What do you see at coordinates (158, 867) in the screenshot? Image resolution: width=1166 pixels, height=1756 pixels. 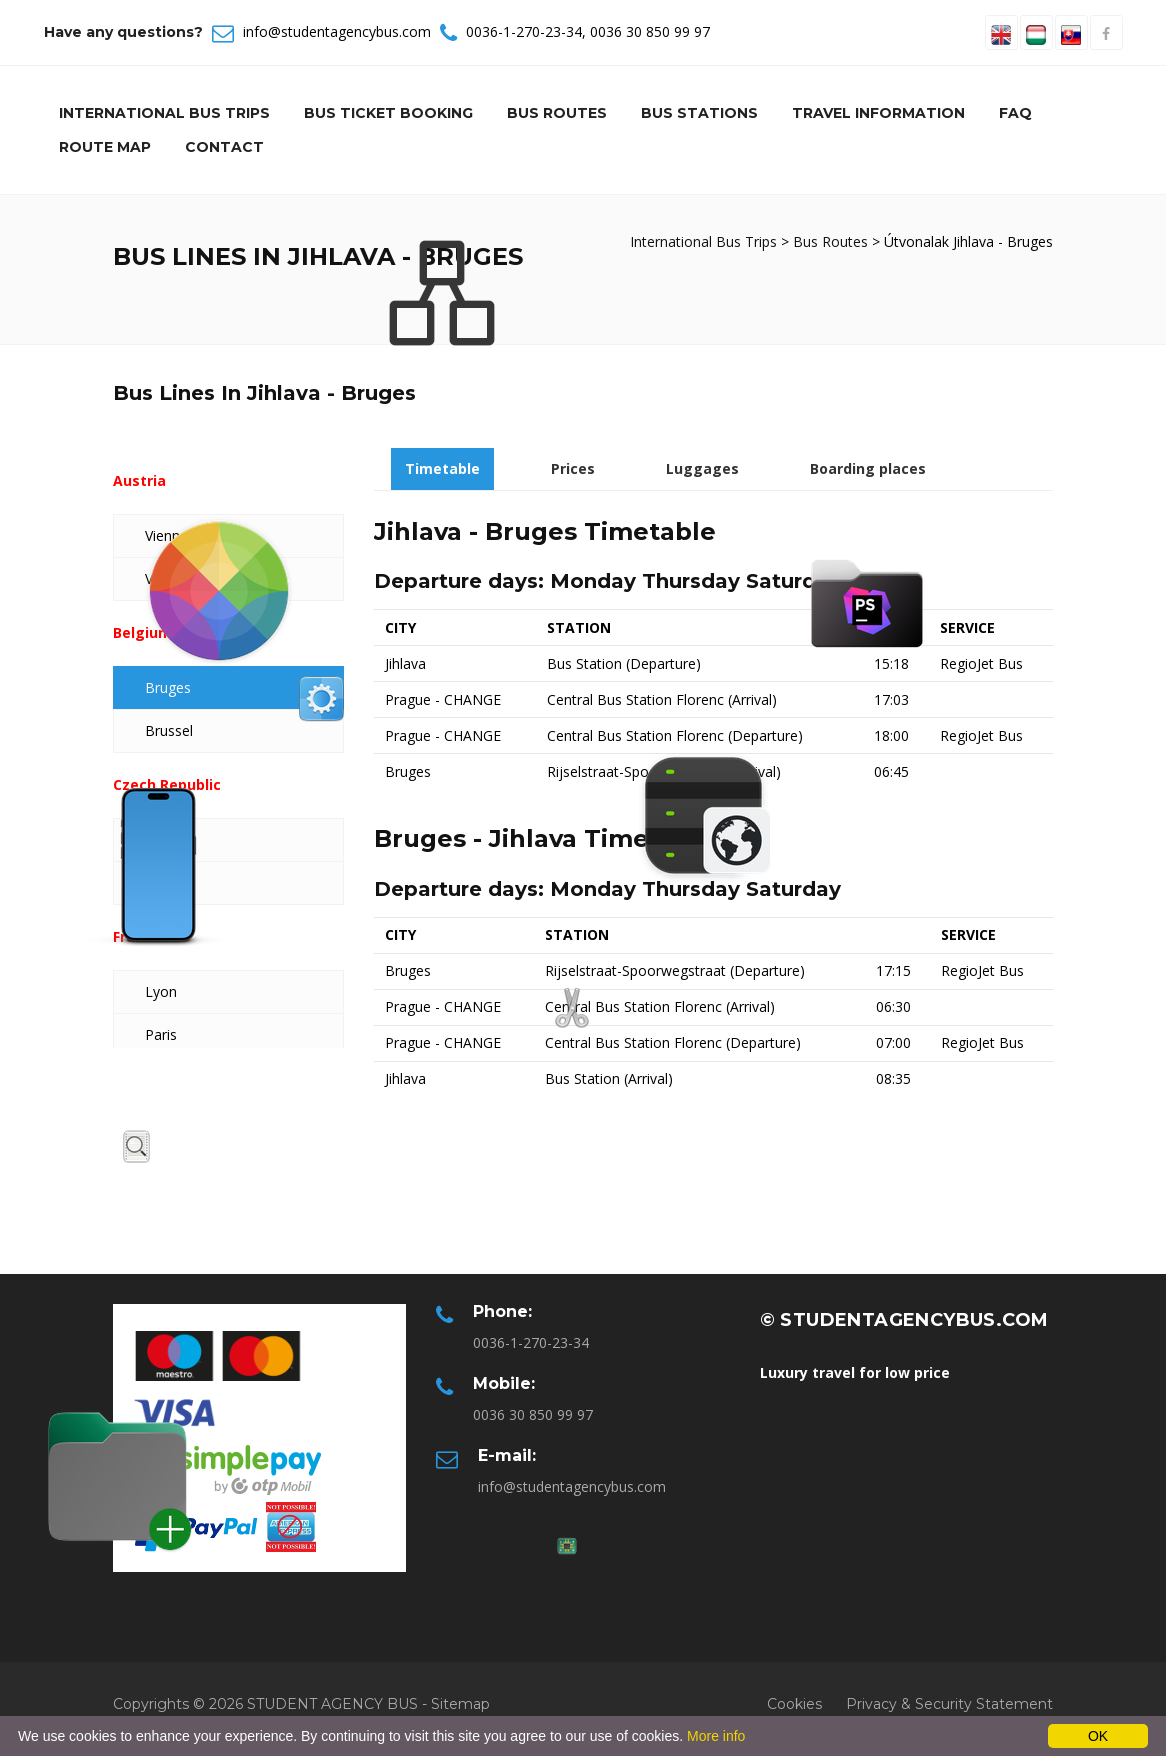 I see `iPhone 16 device icon` at bounding box center [158, 867].